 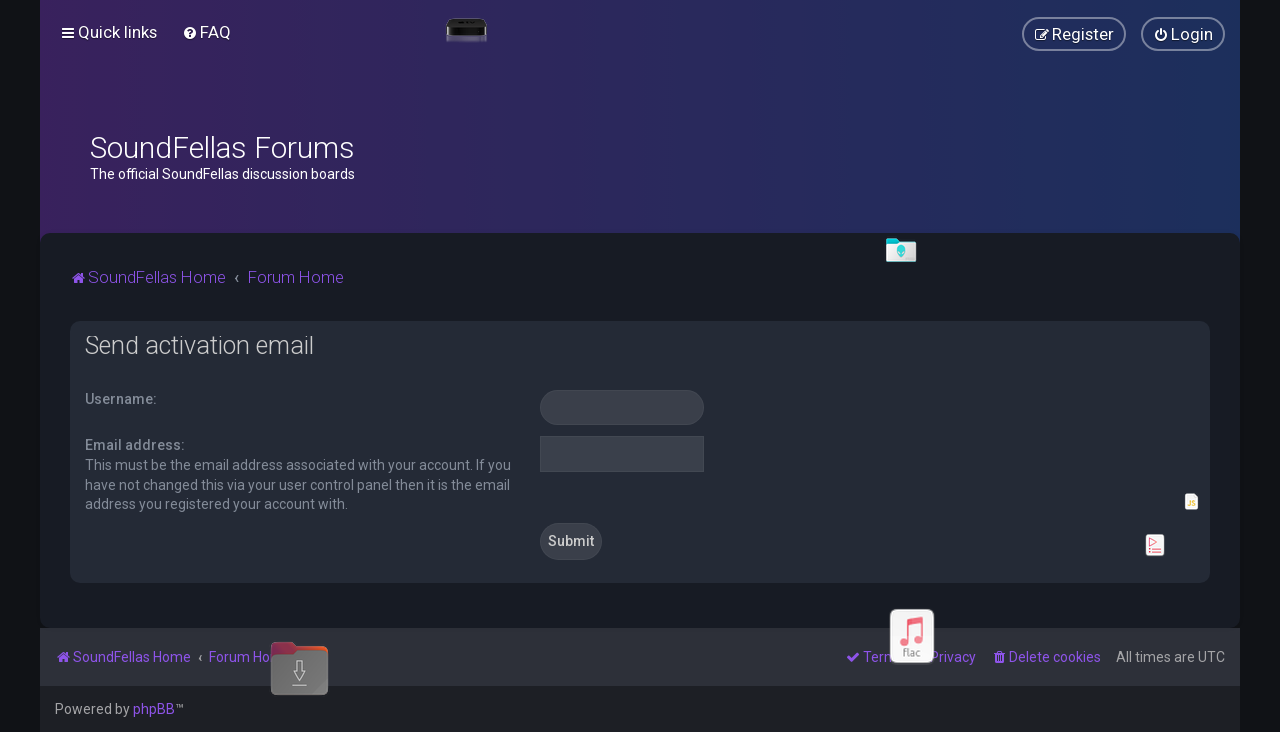 I want to click on open alienware game files folder, so click(x=901, y=251).